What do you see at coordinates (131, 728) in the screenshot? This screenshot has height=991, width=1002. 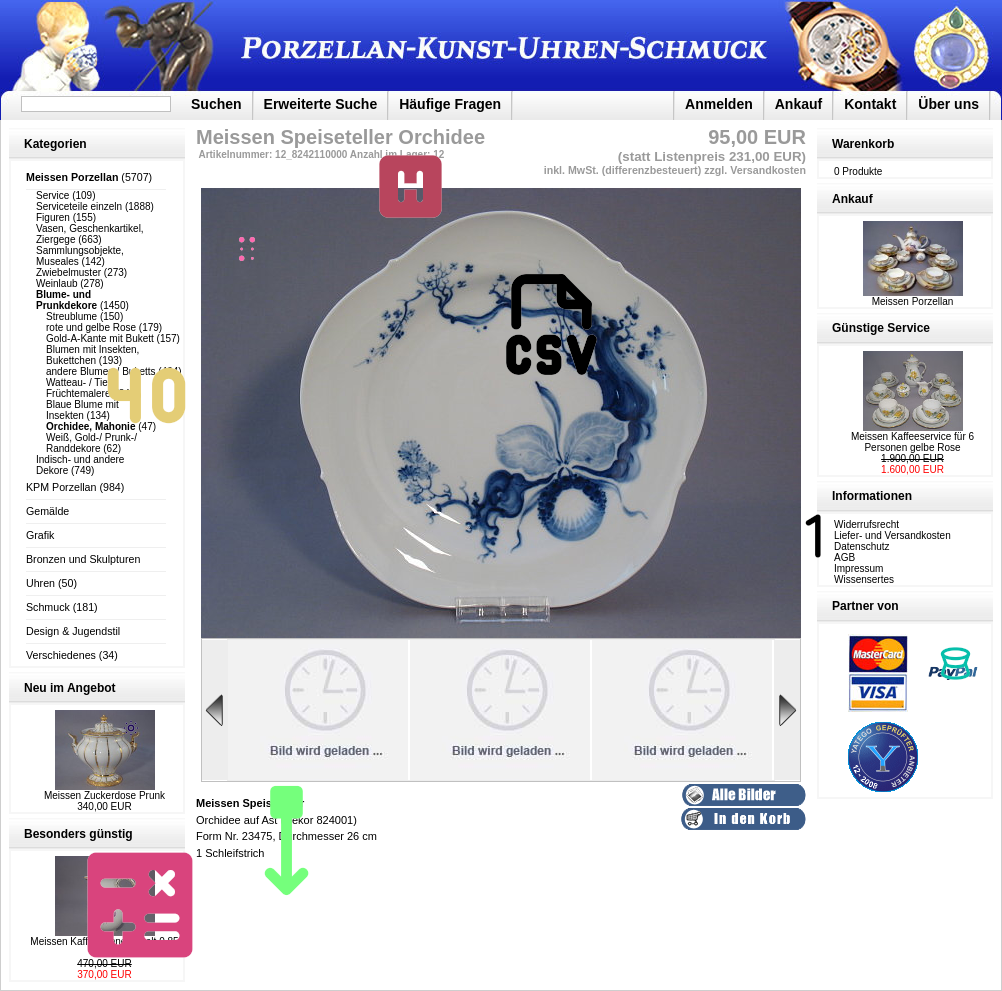 I see `decrease screen brightness` at bounding box center [131, 728].